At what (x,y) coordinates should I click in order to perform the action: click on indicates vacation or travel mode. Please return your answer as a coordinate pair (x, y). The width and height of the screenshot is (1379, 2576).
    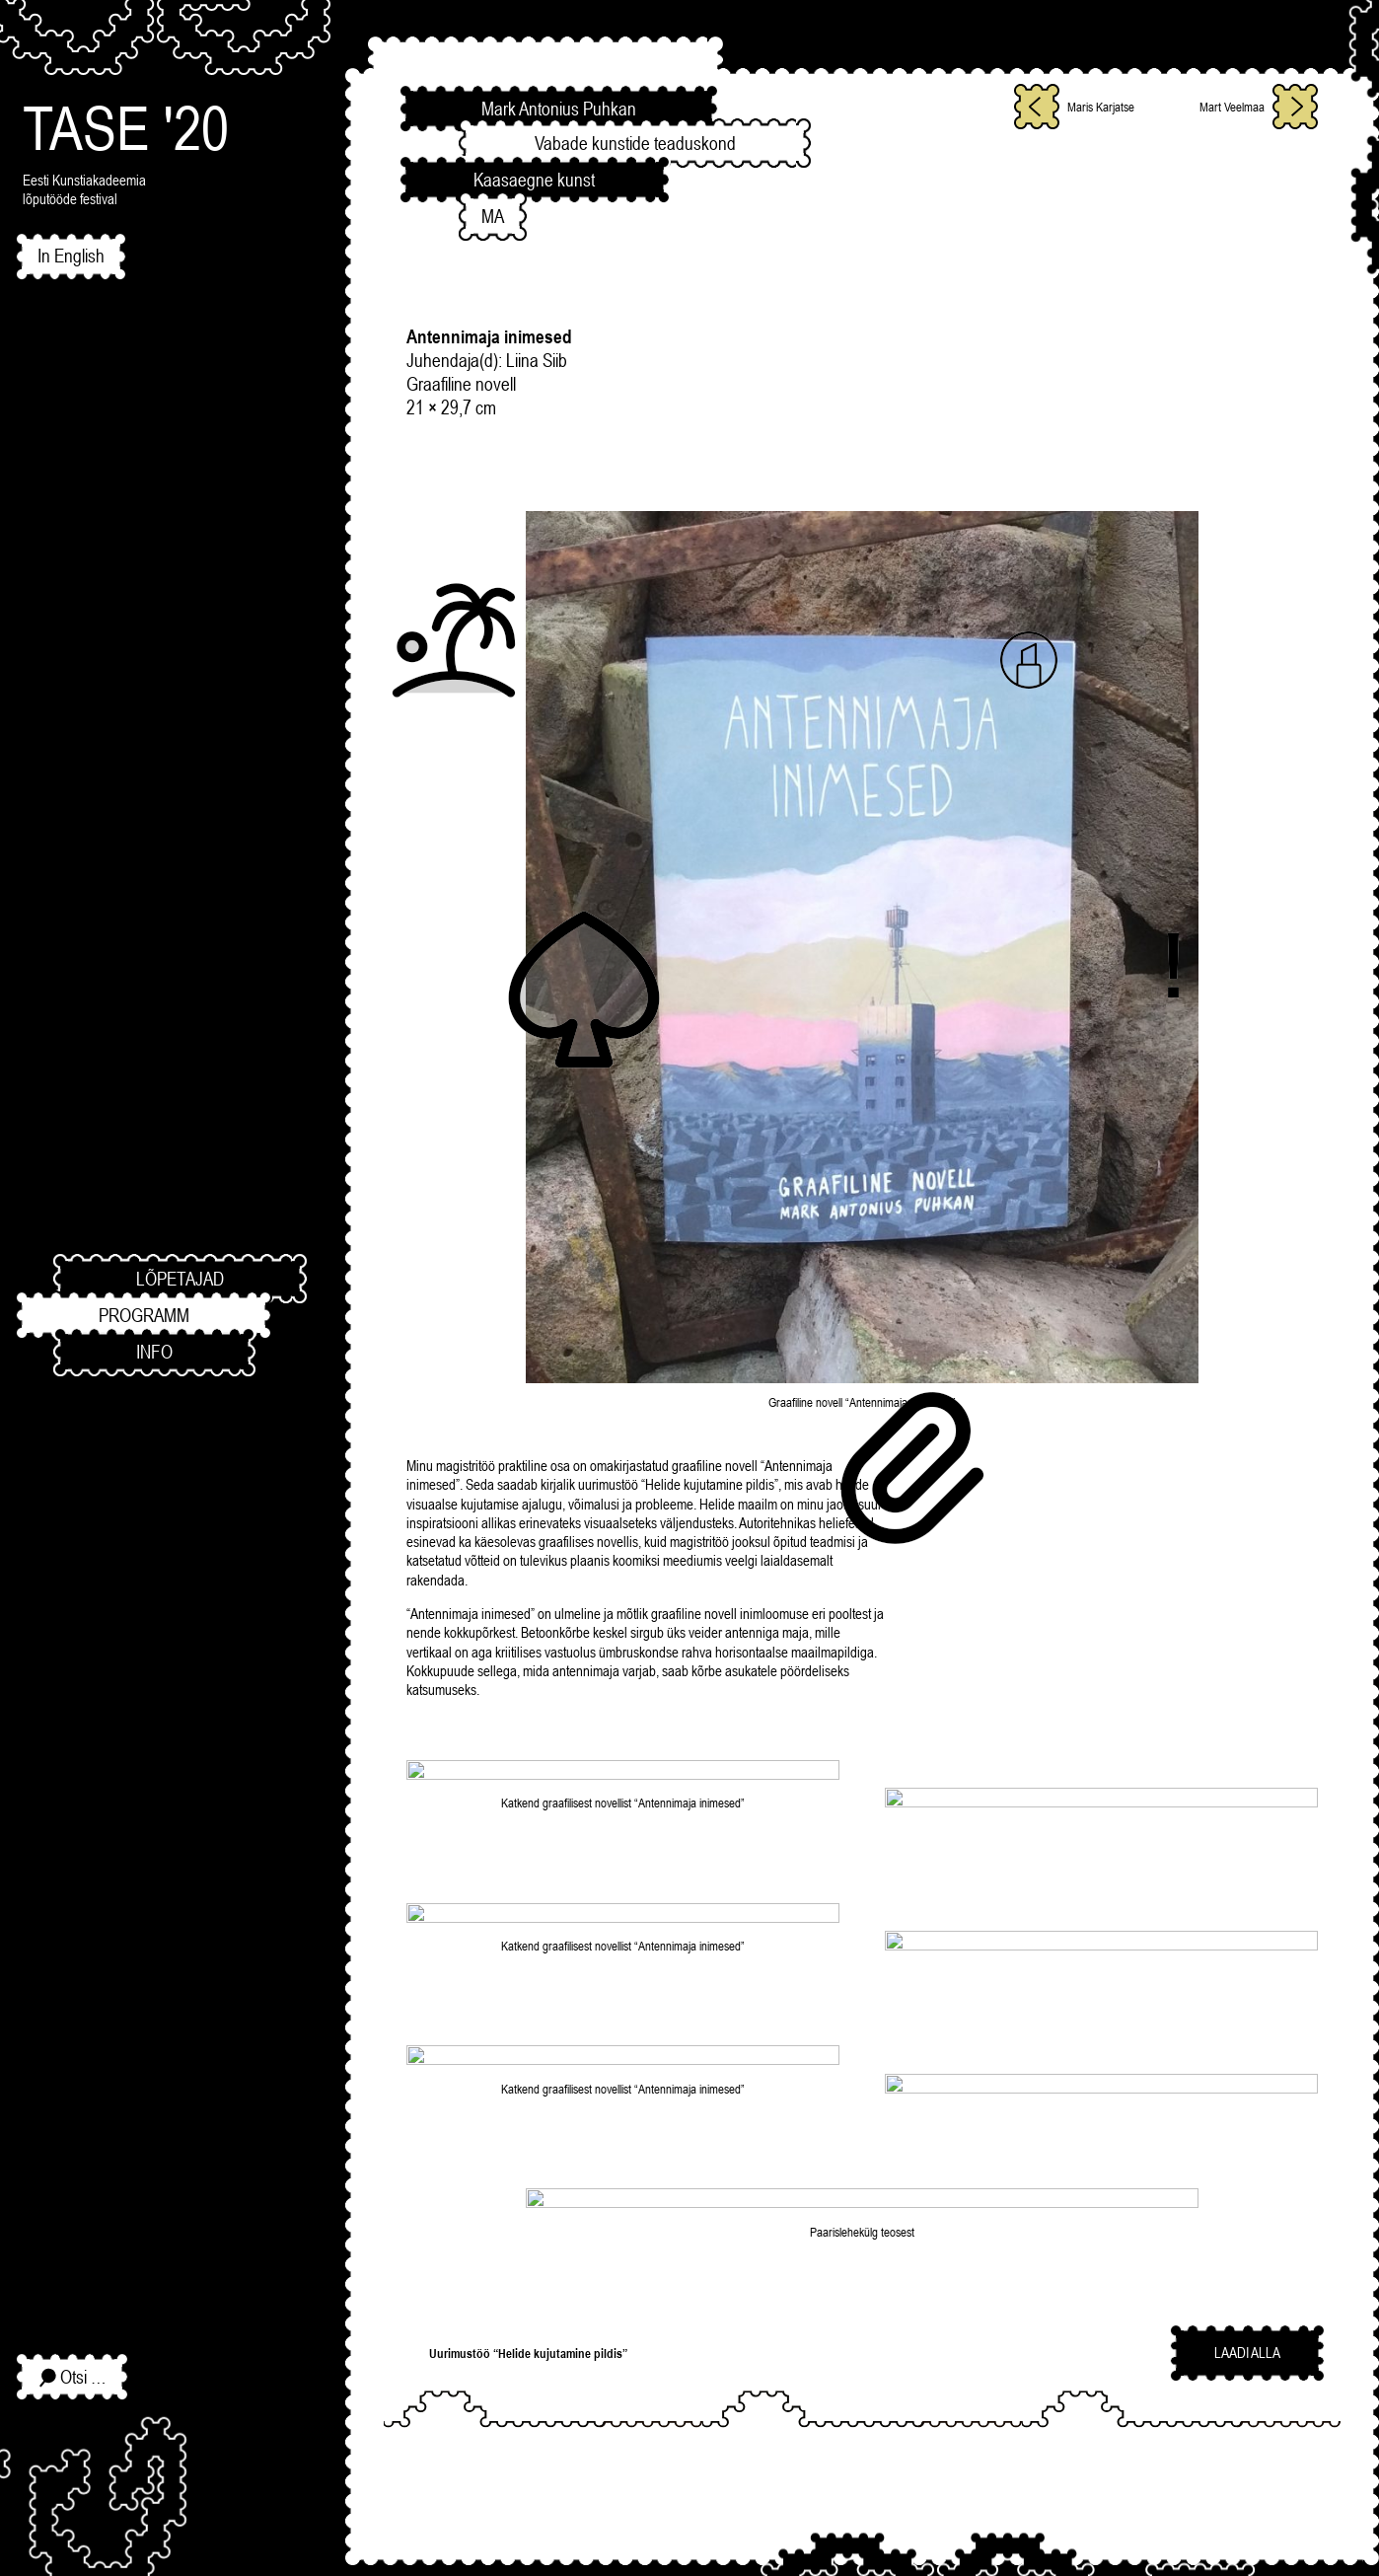
    Looking at the image, I should click on (454, 640).